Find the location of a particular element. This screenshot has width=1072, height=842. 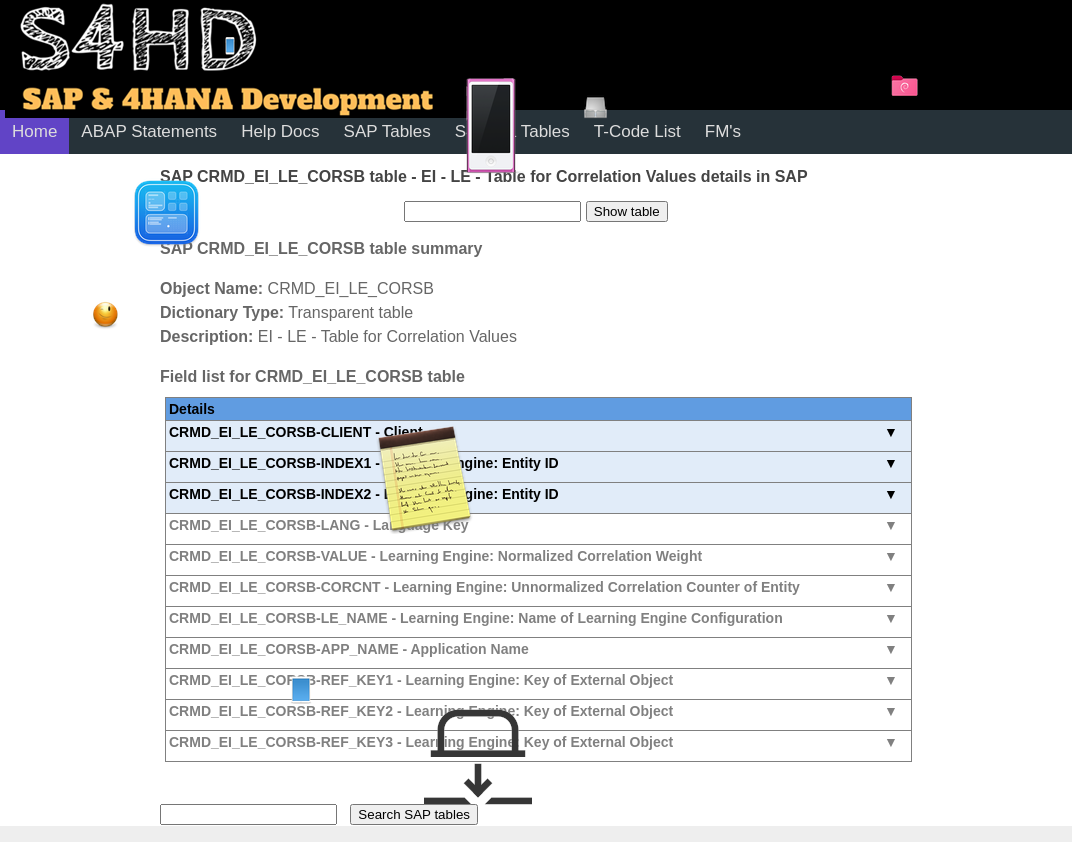

folder containing debian linux files is located at coordinates (904, 86).